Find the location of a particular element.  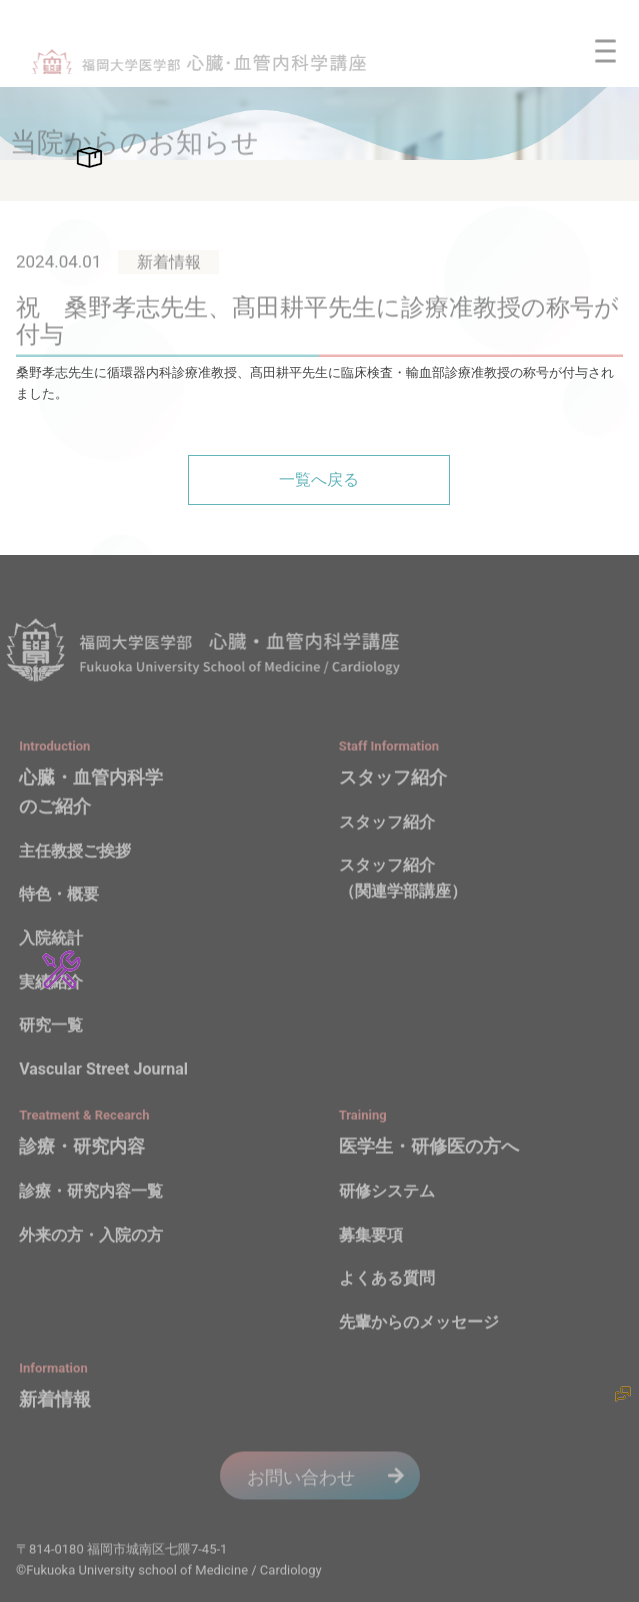

view package or module contents is located at coordinates (88, 156).